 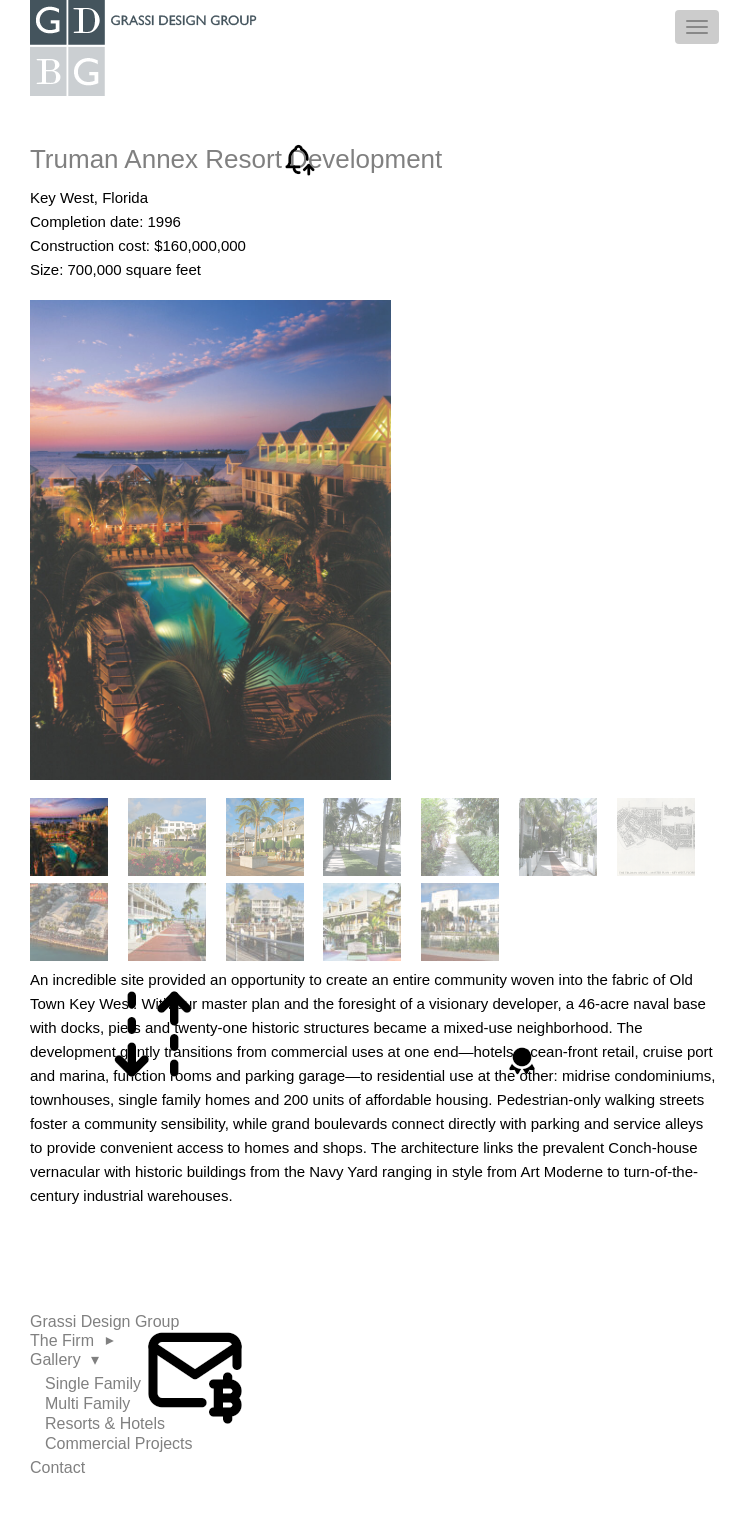 I want to click on transfer data between two sources, so click(x=153, y=1034).